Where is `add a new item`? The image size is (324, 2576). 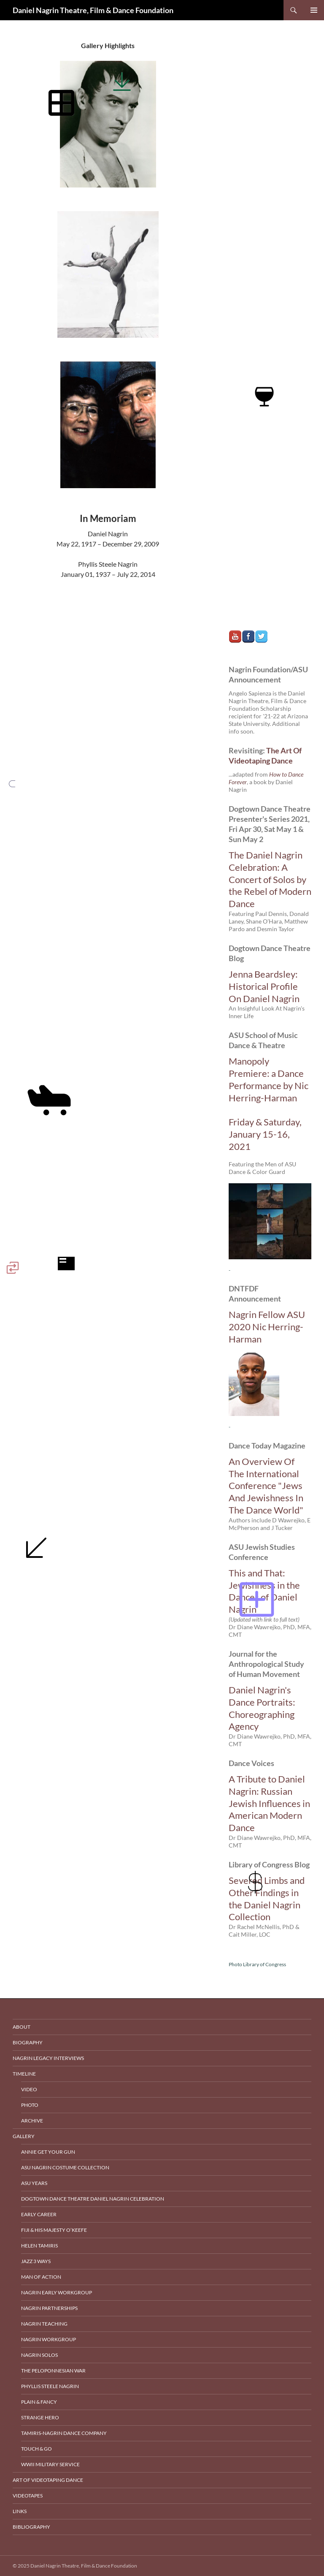
add a new item is located at coordinates (256, 1599).